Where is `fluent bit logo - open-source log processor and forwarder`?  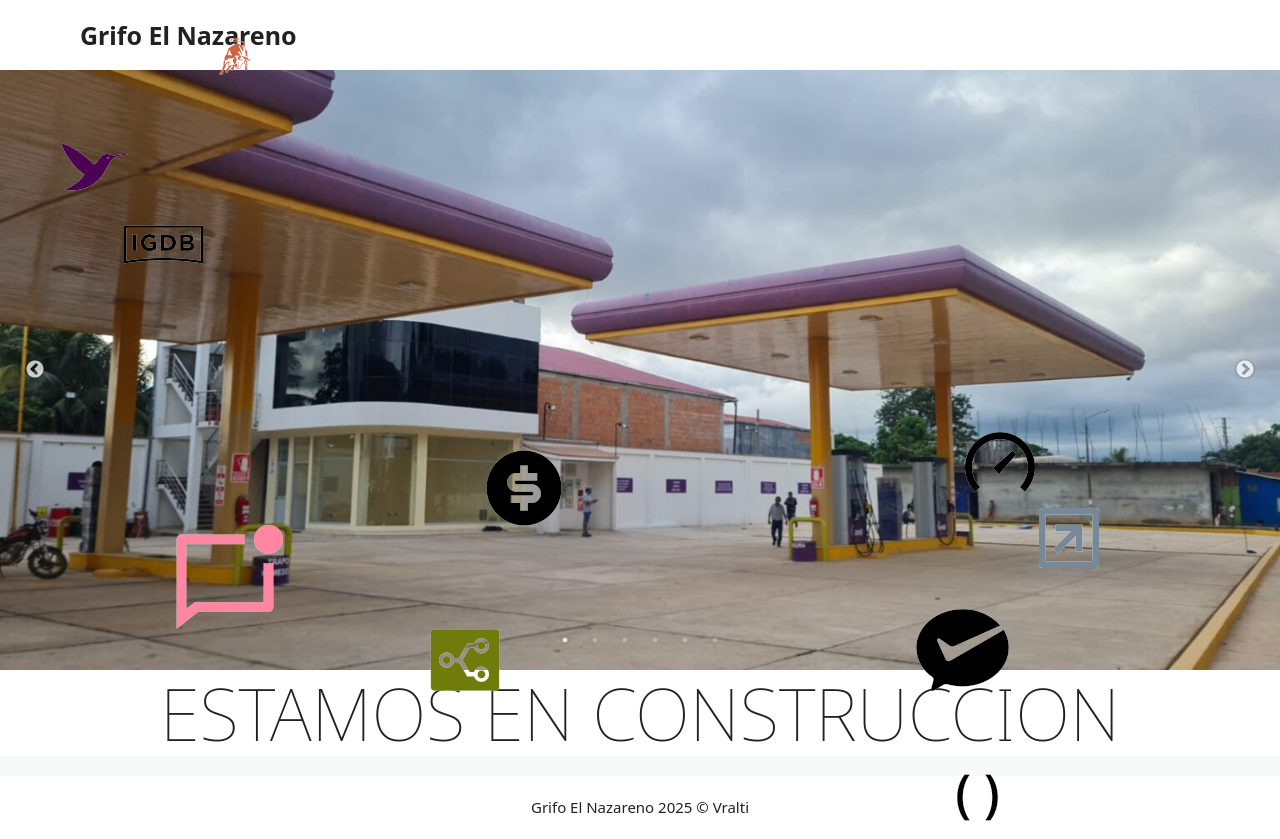
fluent bit logo - open-source log processor and forwarder is located at coordinates (95, 167).